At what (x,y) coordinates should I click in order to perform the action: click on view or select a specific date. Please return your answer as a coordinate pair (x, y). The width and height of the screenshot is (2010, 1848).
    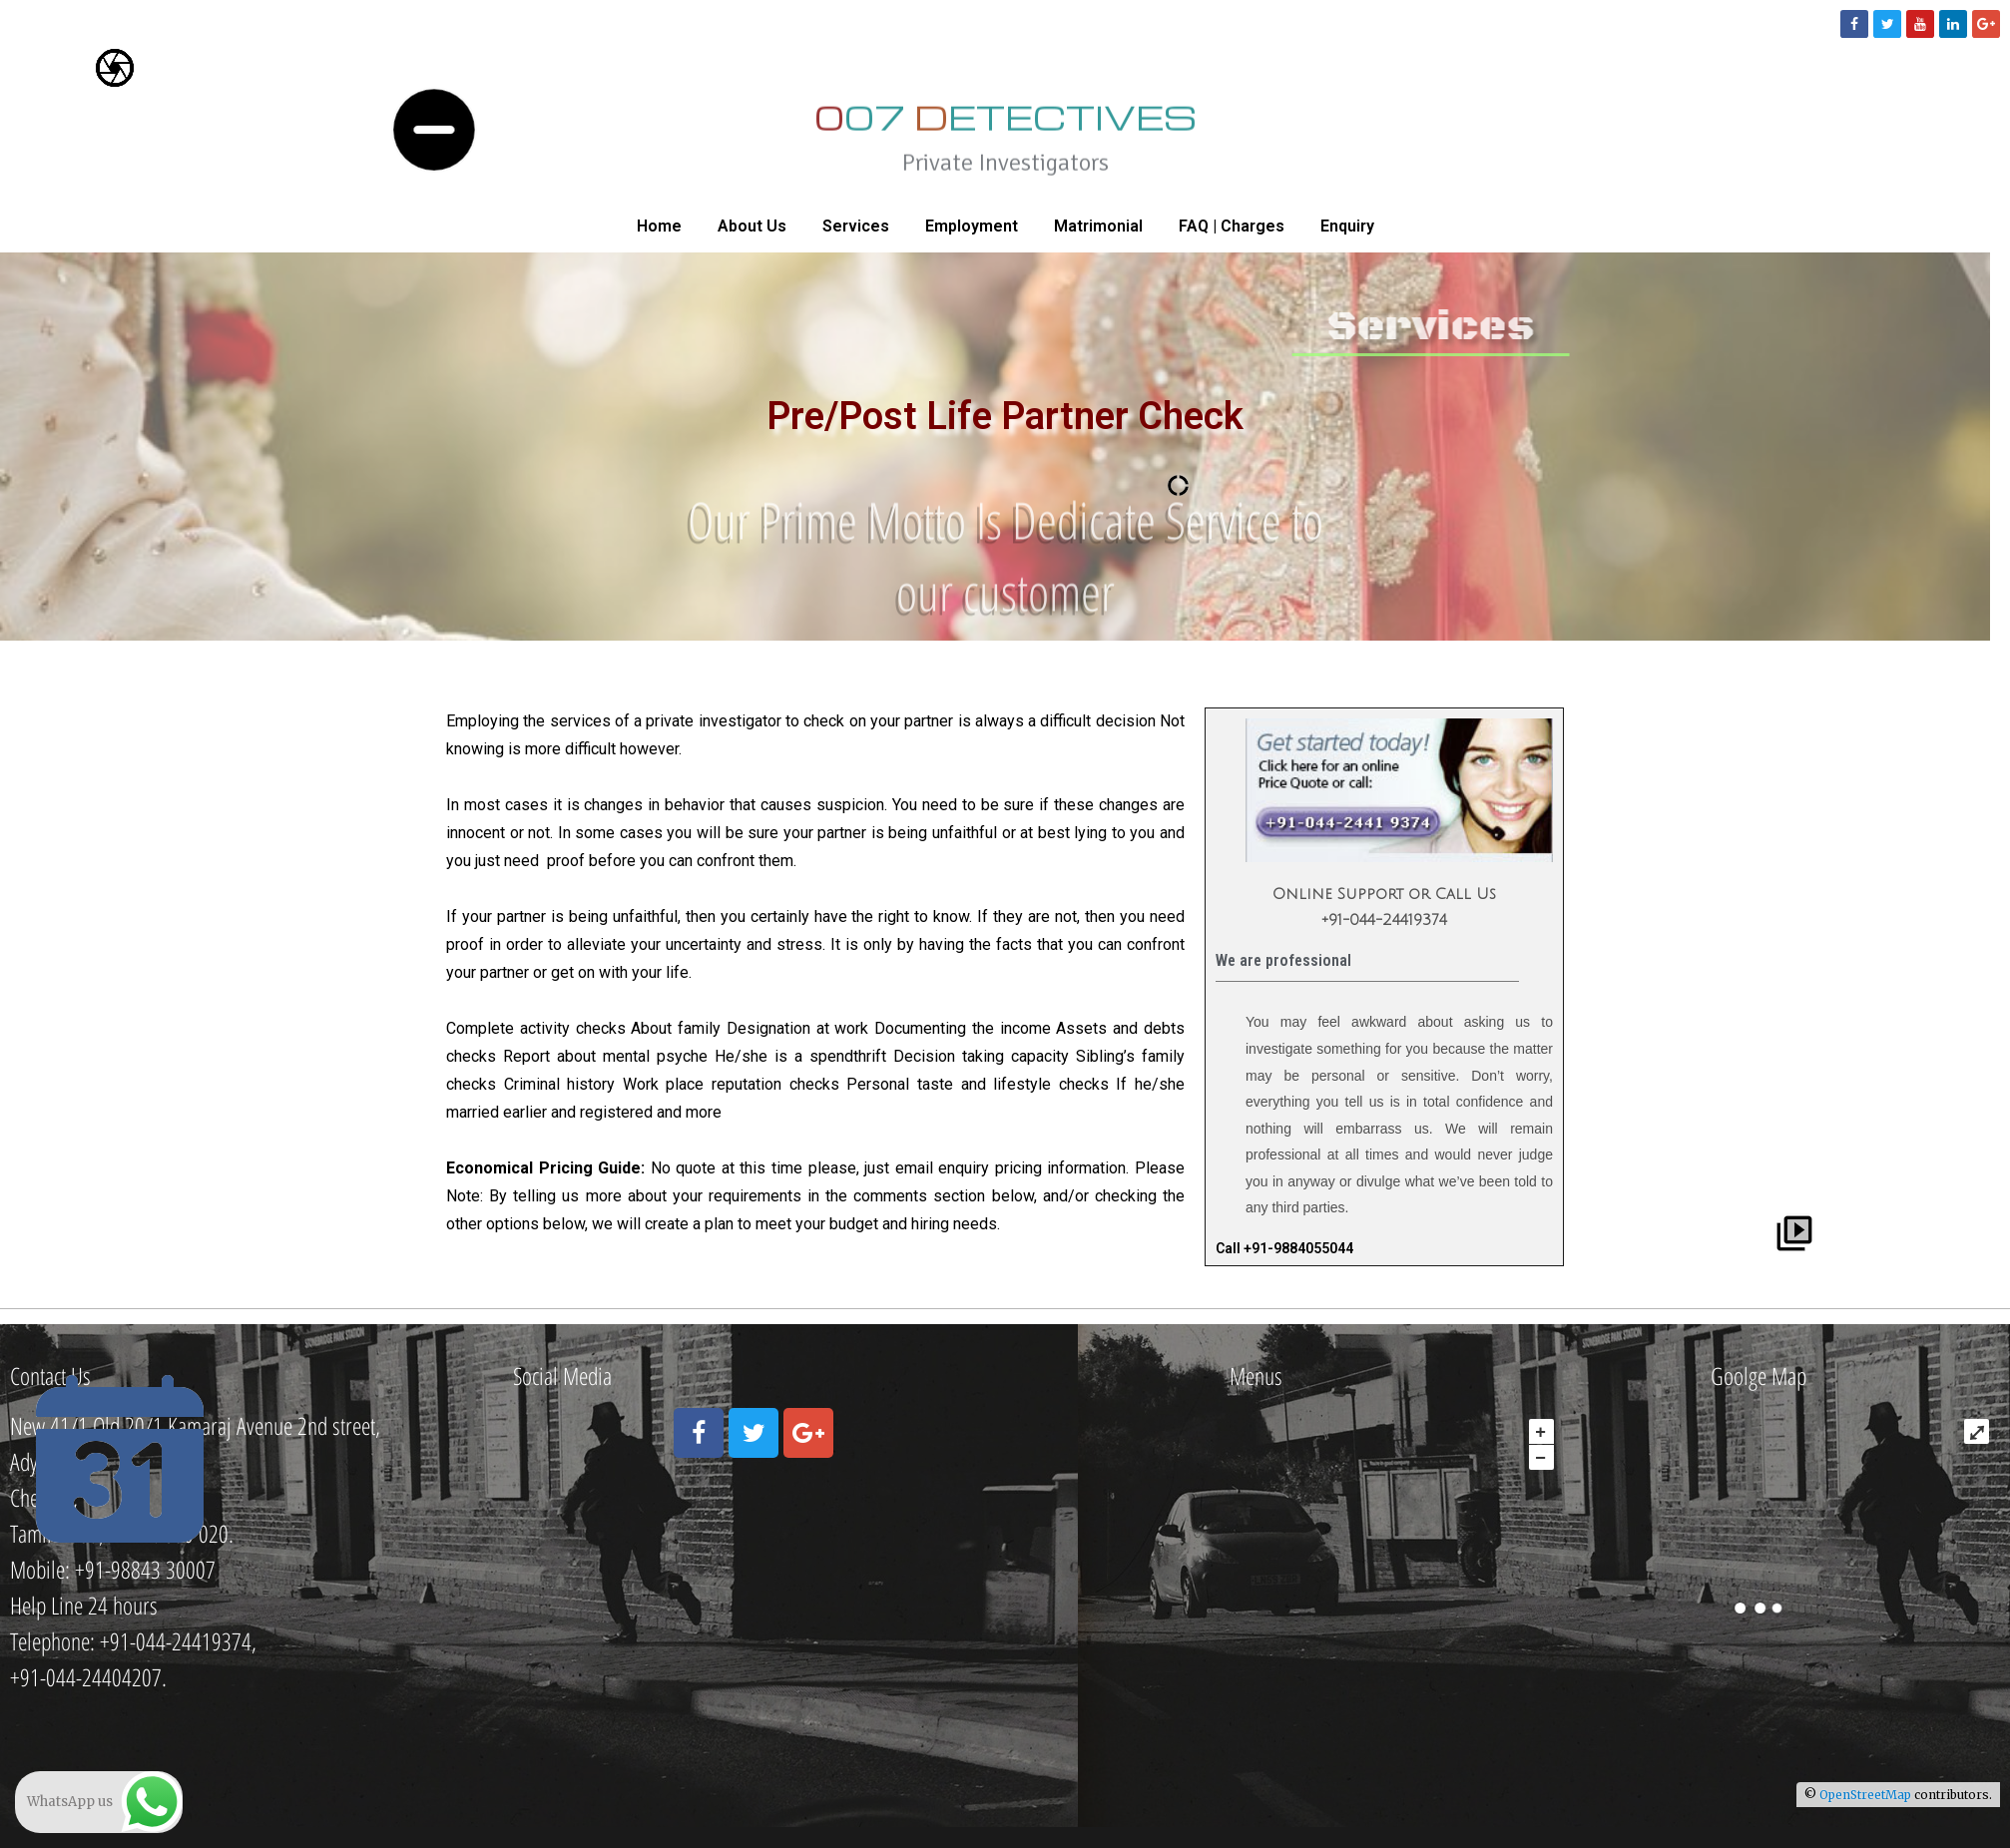
    Looking at the image, I should click on (120, 1459).